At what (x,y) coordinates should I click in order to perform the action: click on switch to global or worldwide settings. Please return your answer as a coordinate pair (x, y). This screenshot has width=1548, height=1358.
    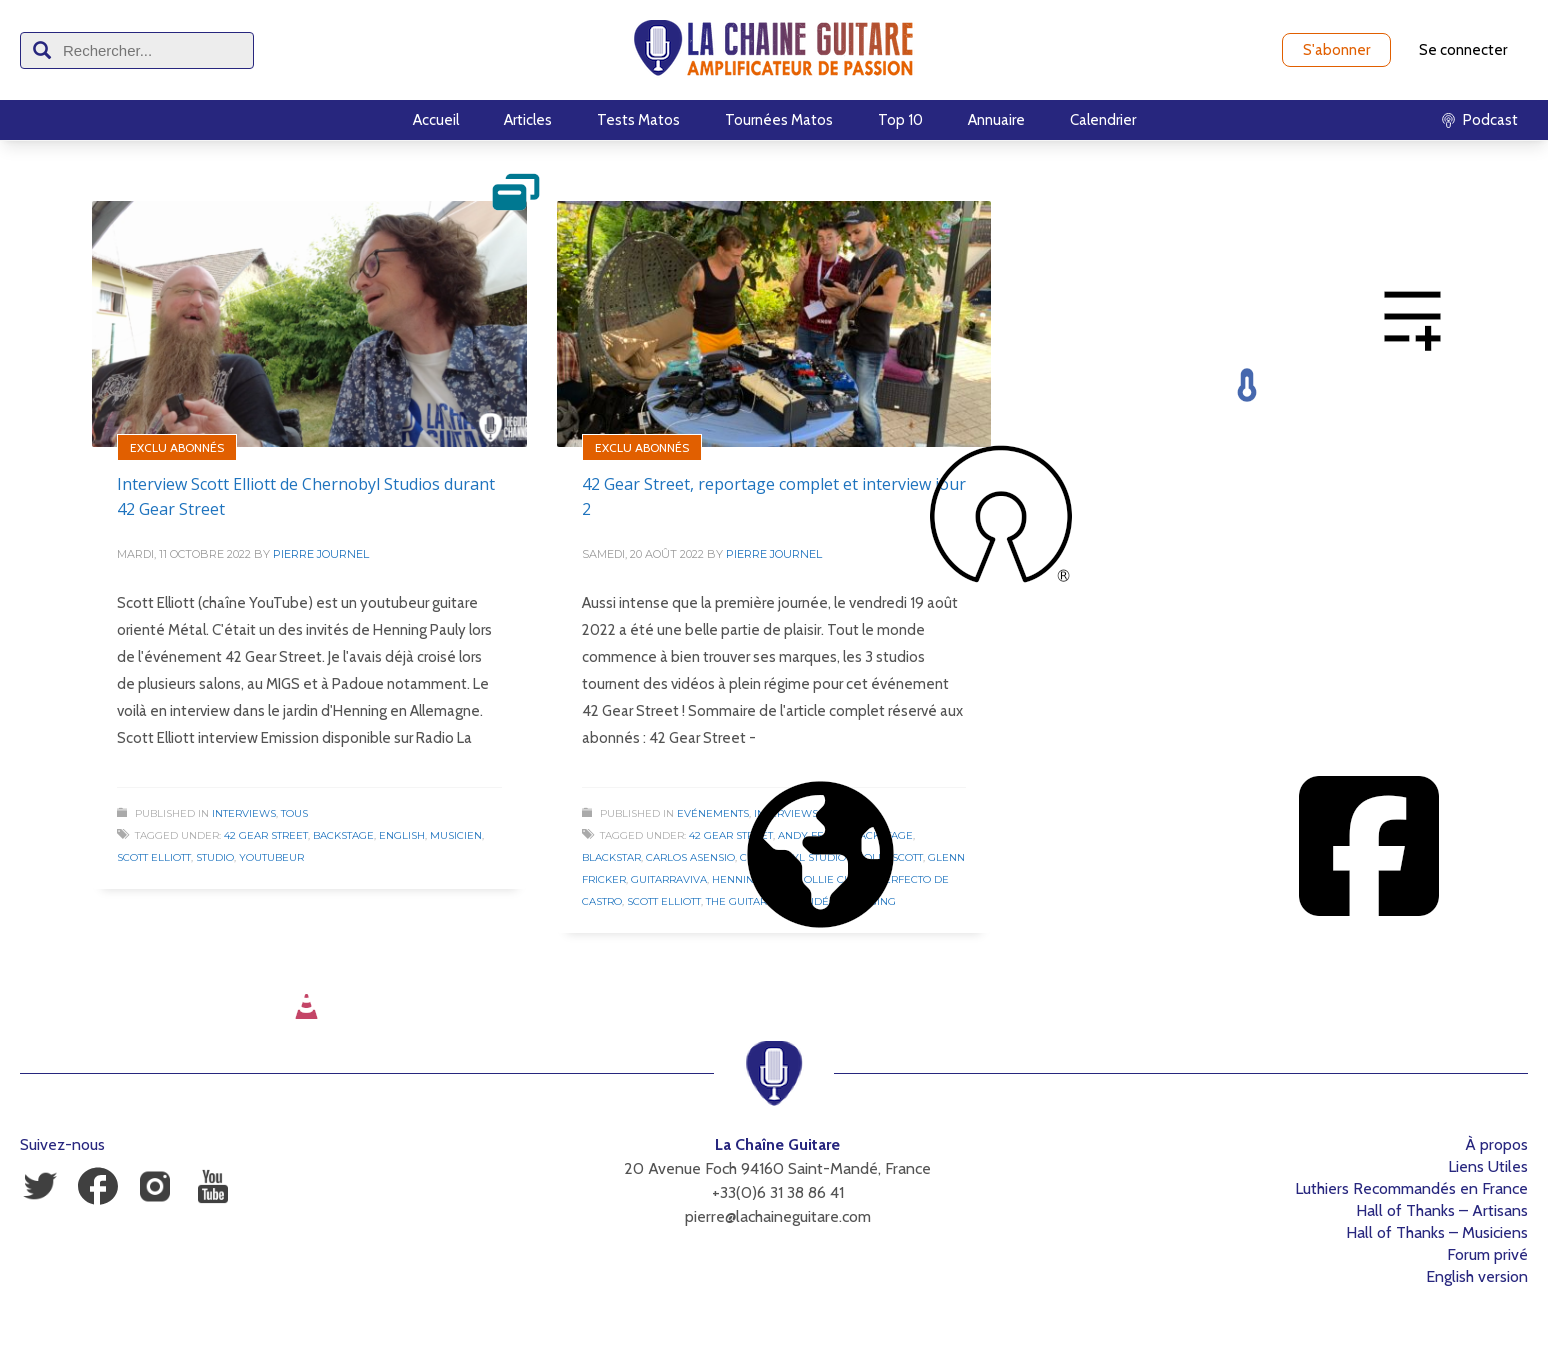
    Looking at the image, I should click on (820, 854).